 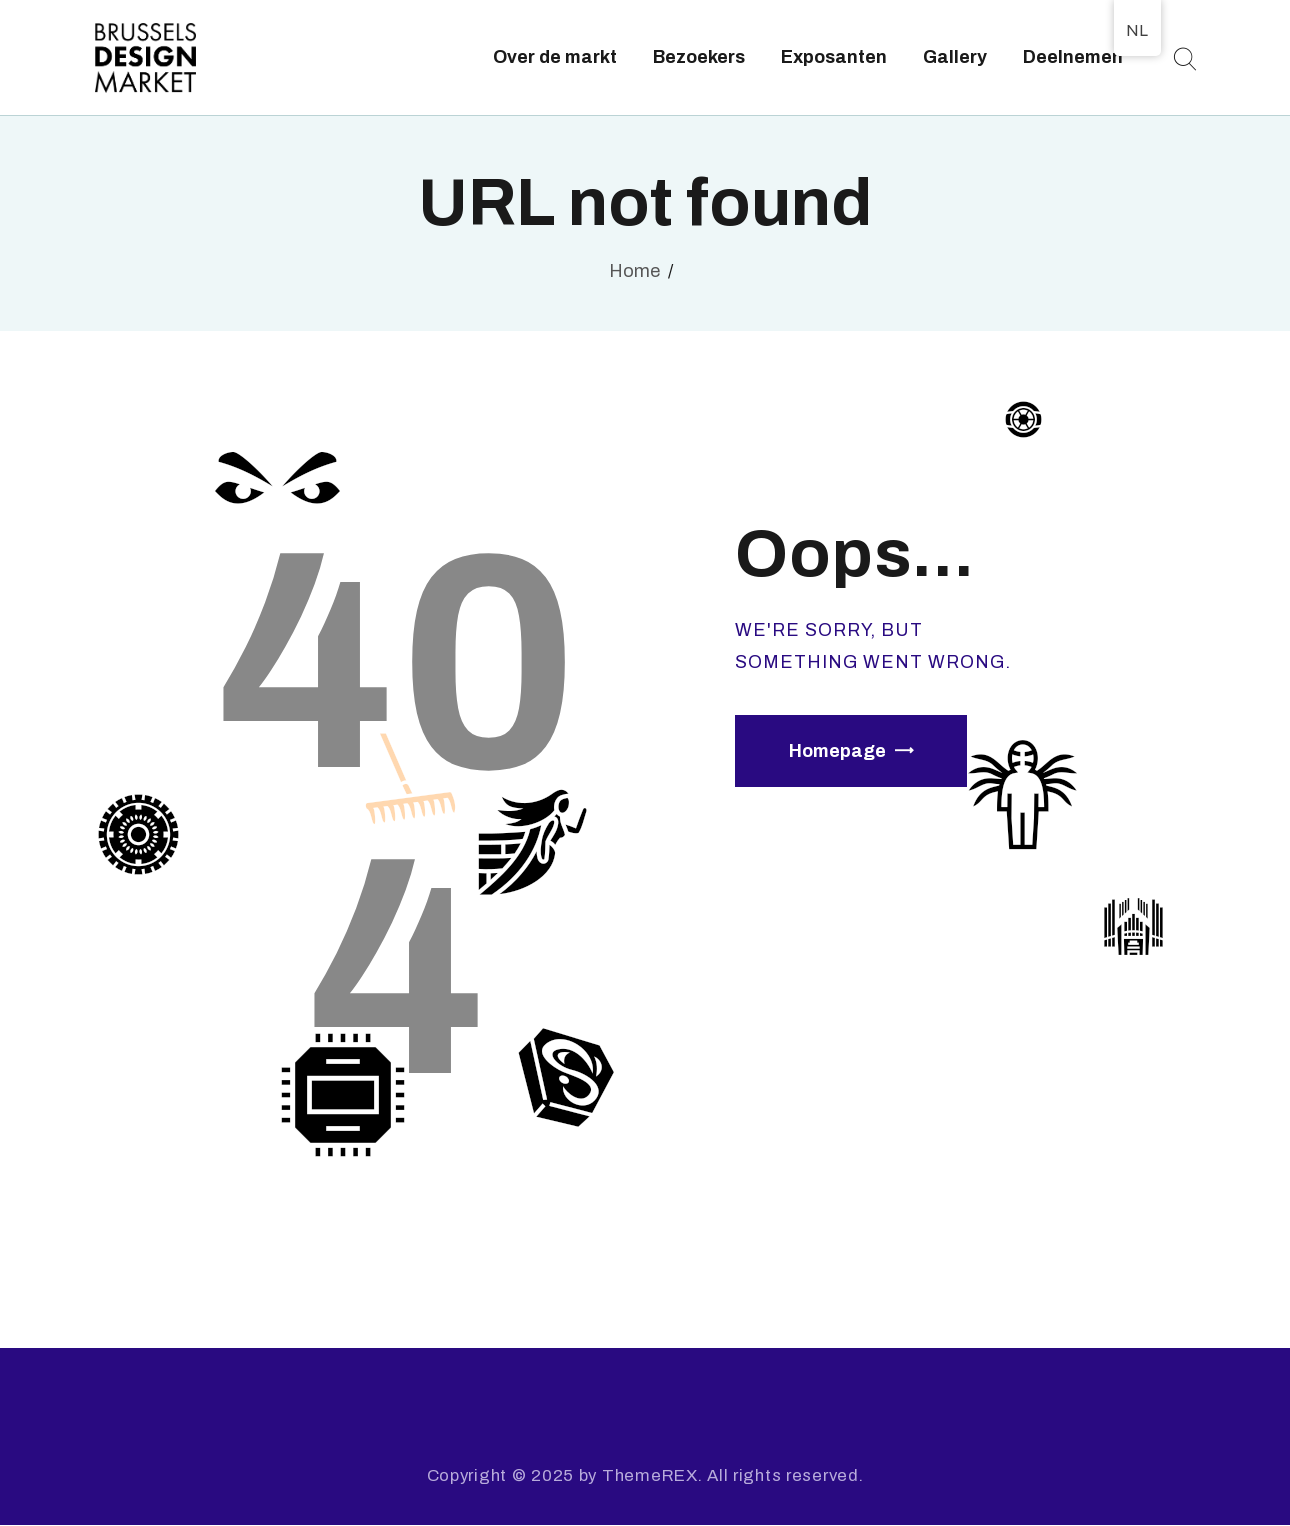 What do you see at coordinates (411, 779) in the screenshot?
I see `access gardening tools or yard work features` at bounding box center [411, 779].